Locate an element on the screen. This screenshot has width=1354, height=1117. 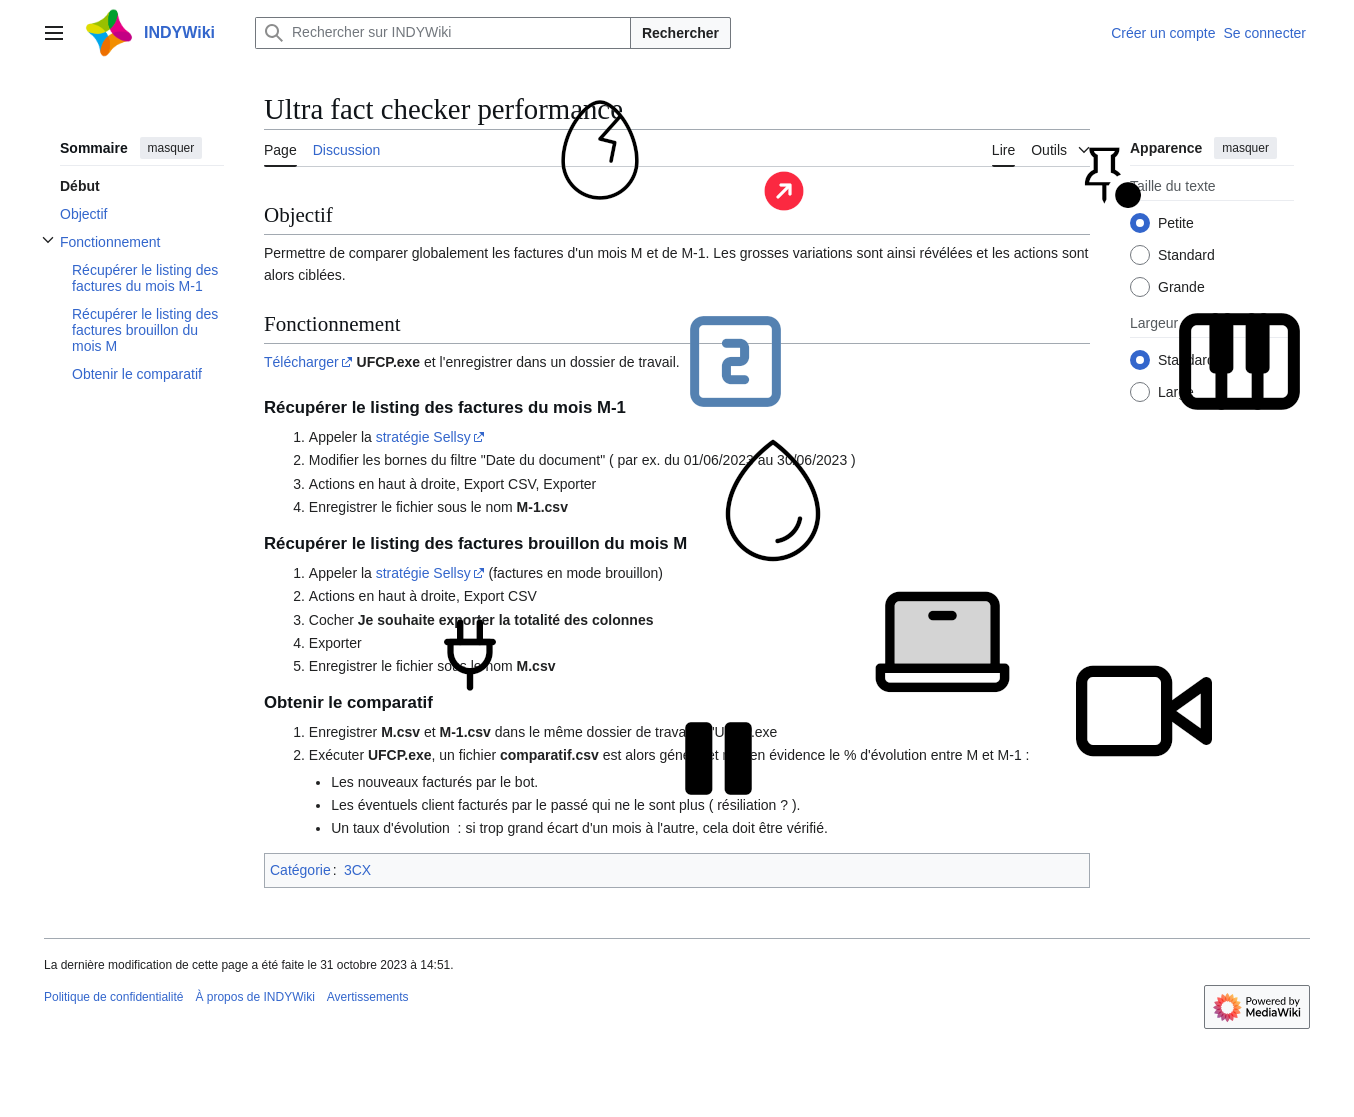
adjust water or hydration settings is located at coordinates (773, 505).